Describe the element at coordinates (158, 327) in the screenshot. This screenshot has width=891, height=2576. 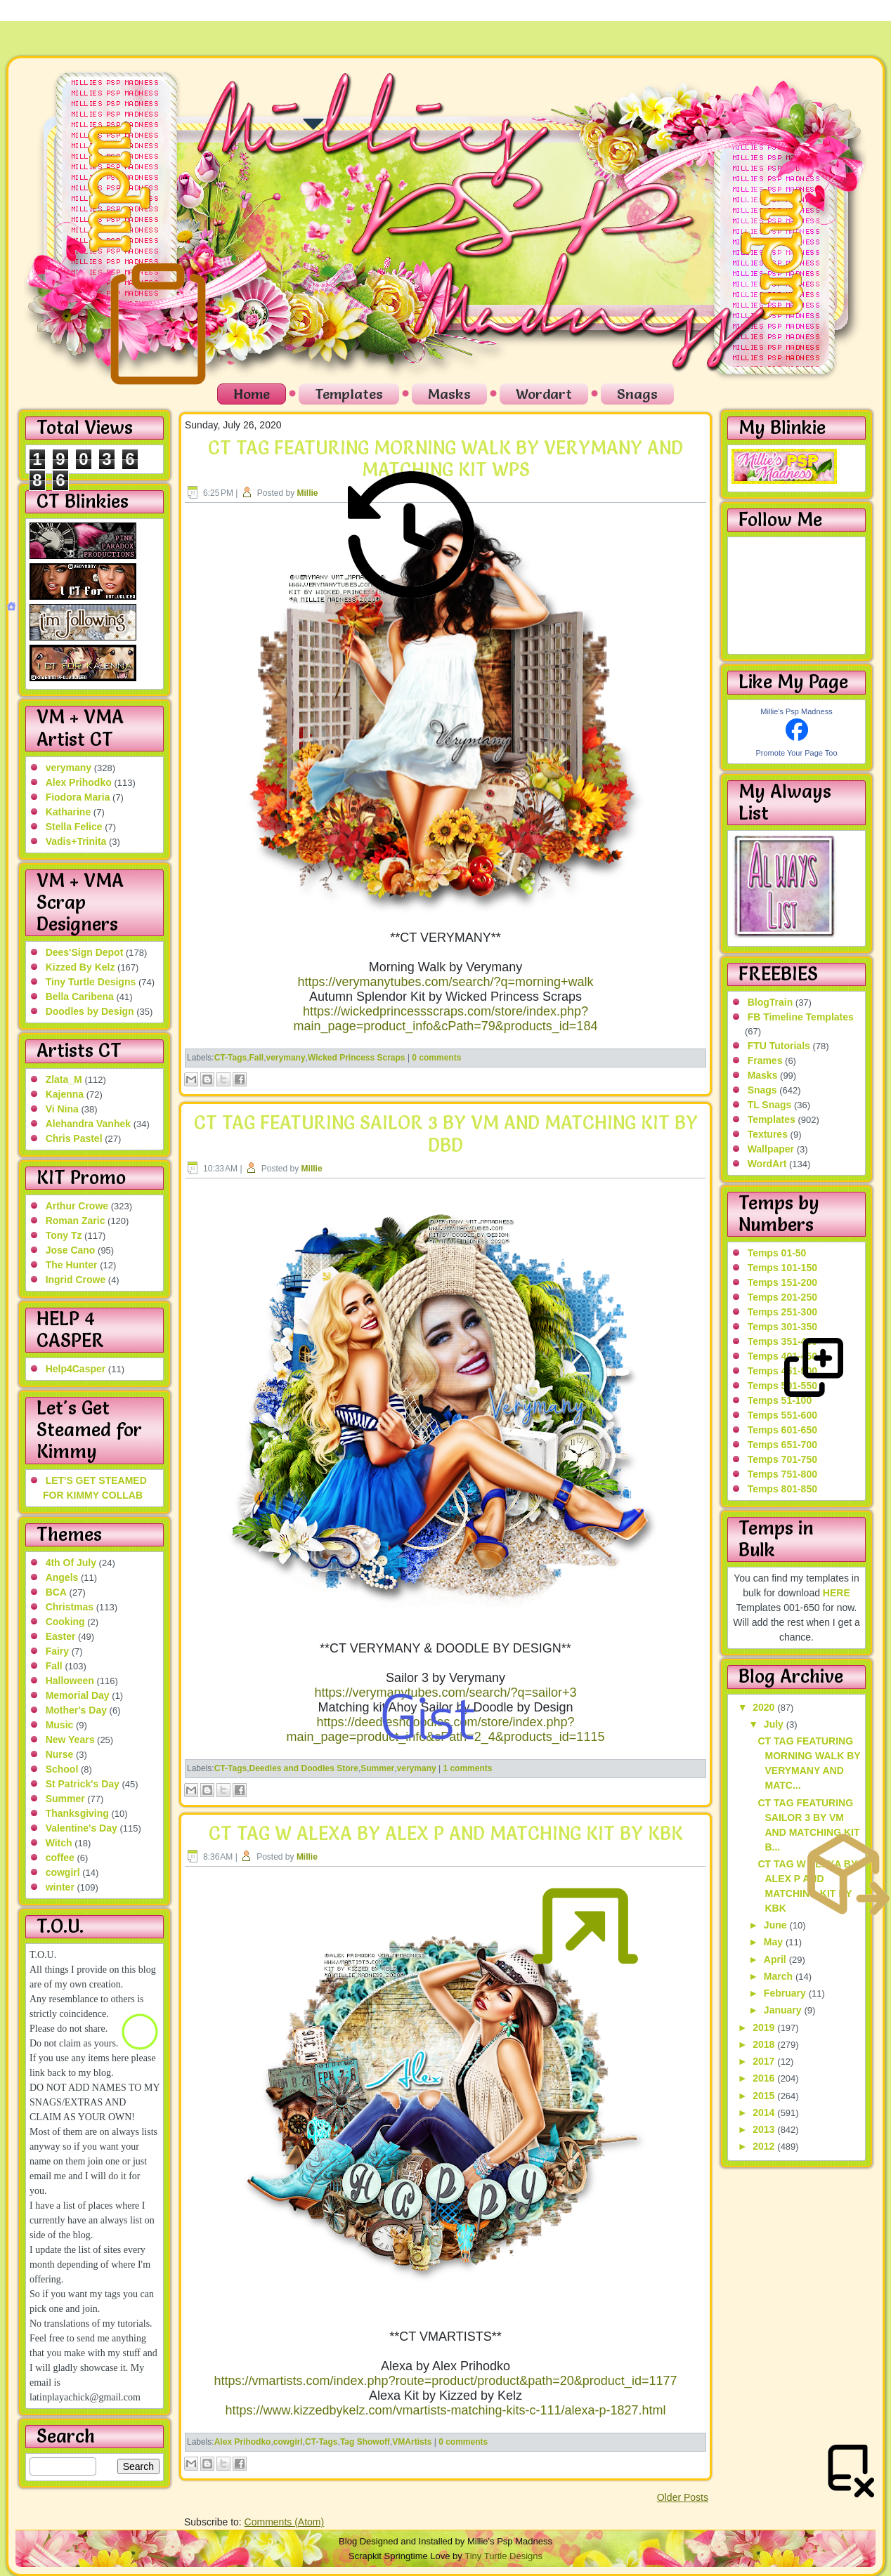
I see `paste copied content from clipboard` at that location.